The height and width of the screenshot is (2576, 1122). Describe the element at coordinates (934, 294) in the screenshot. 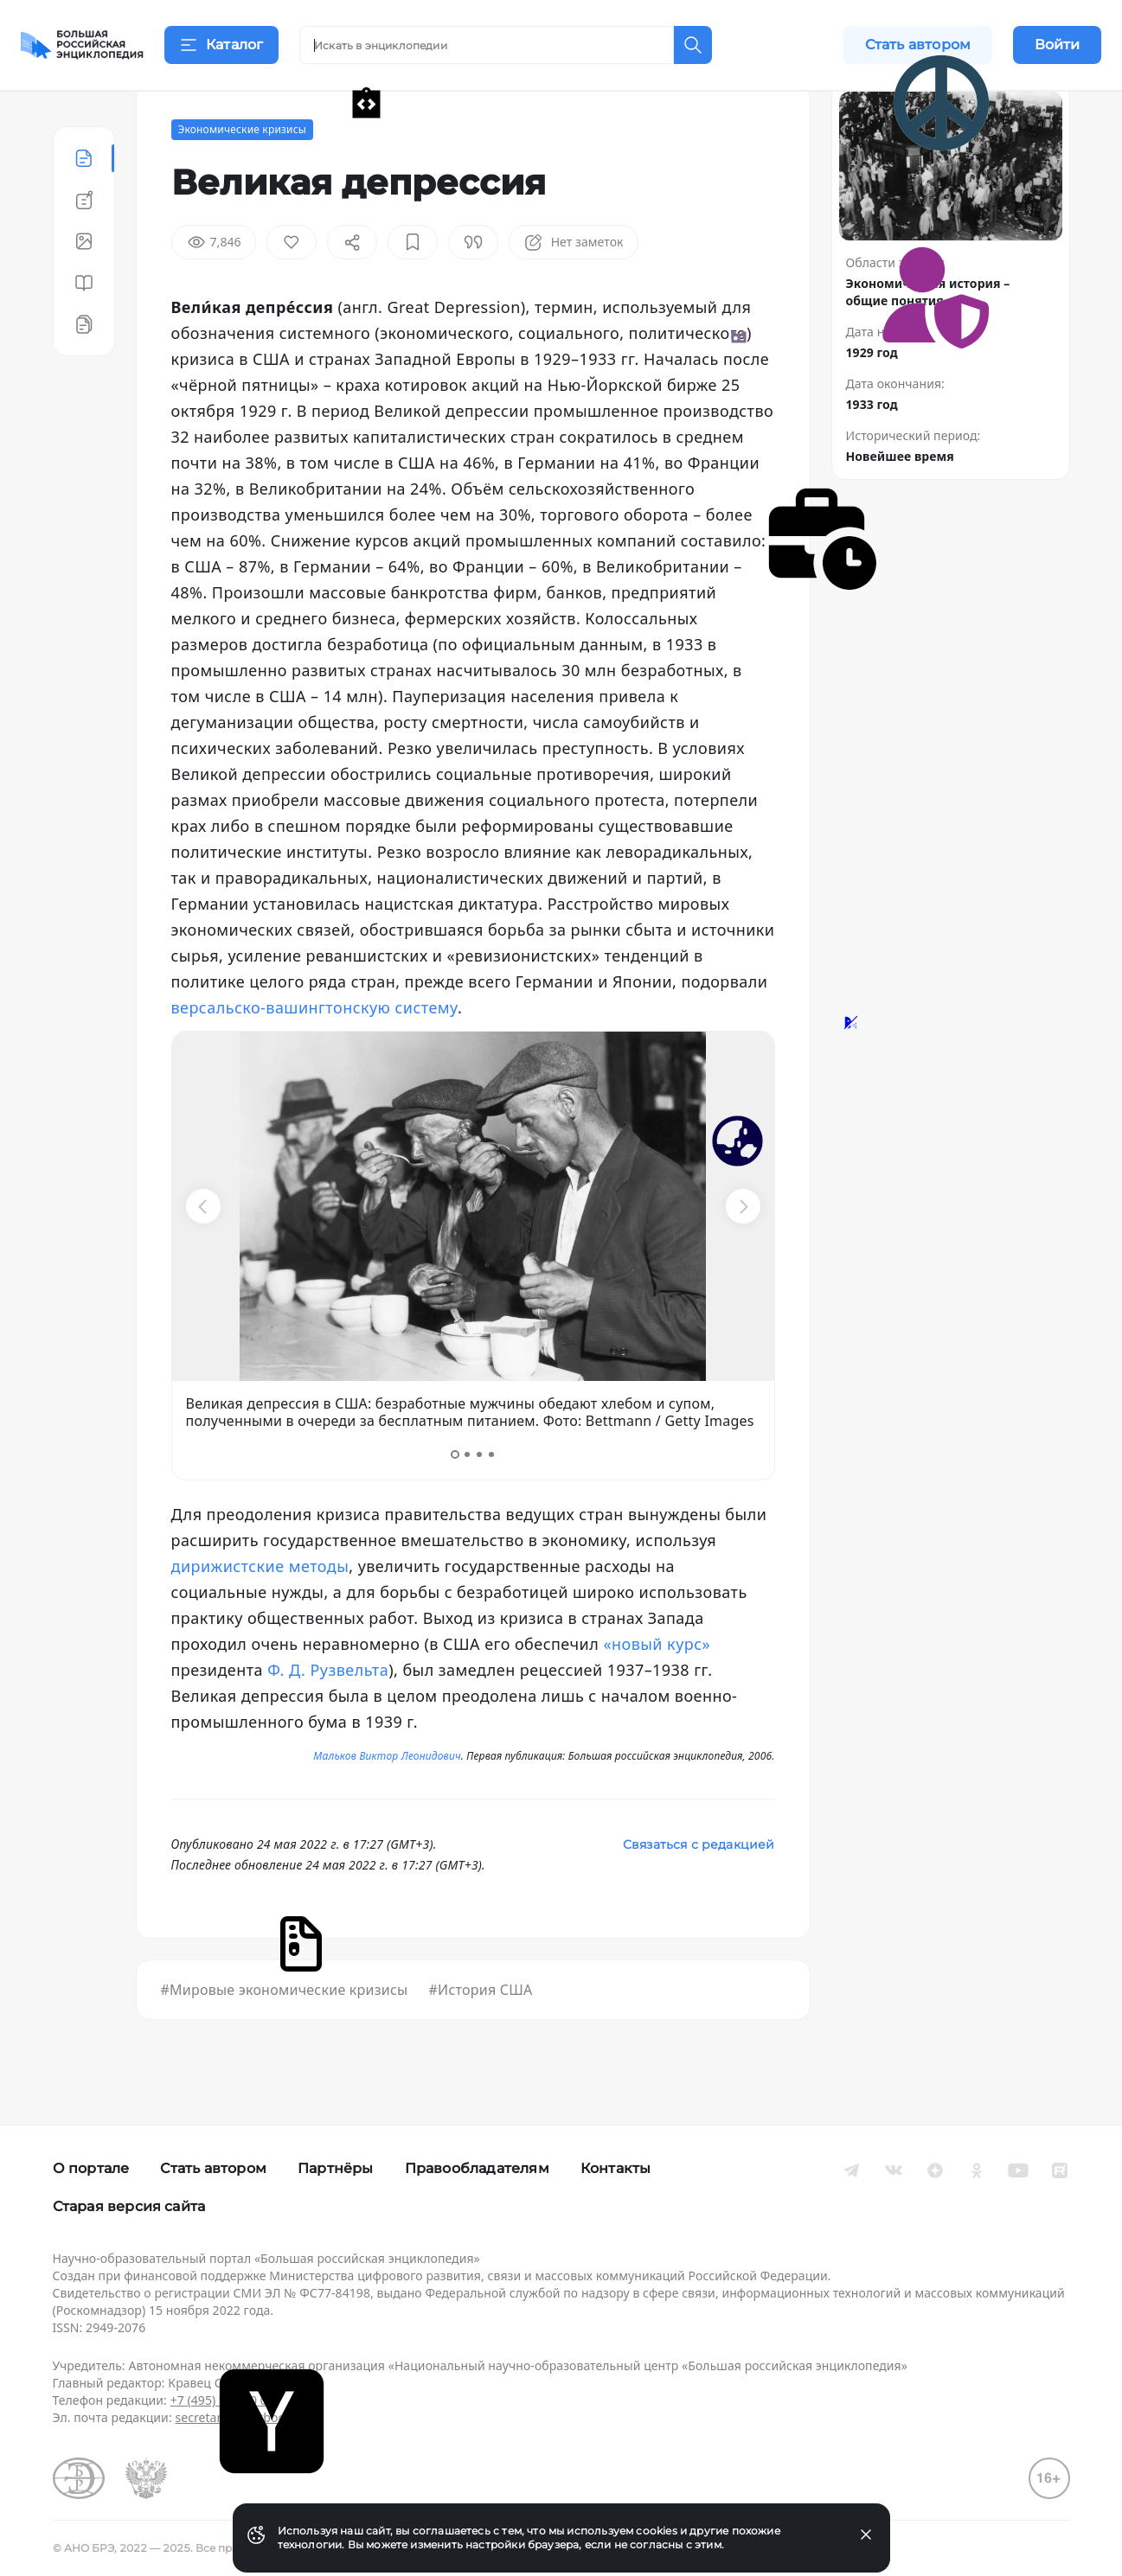

I see `access user privacy and security settings` at that location.